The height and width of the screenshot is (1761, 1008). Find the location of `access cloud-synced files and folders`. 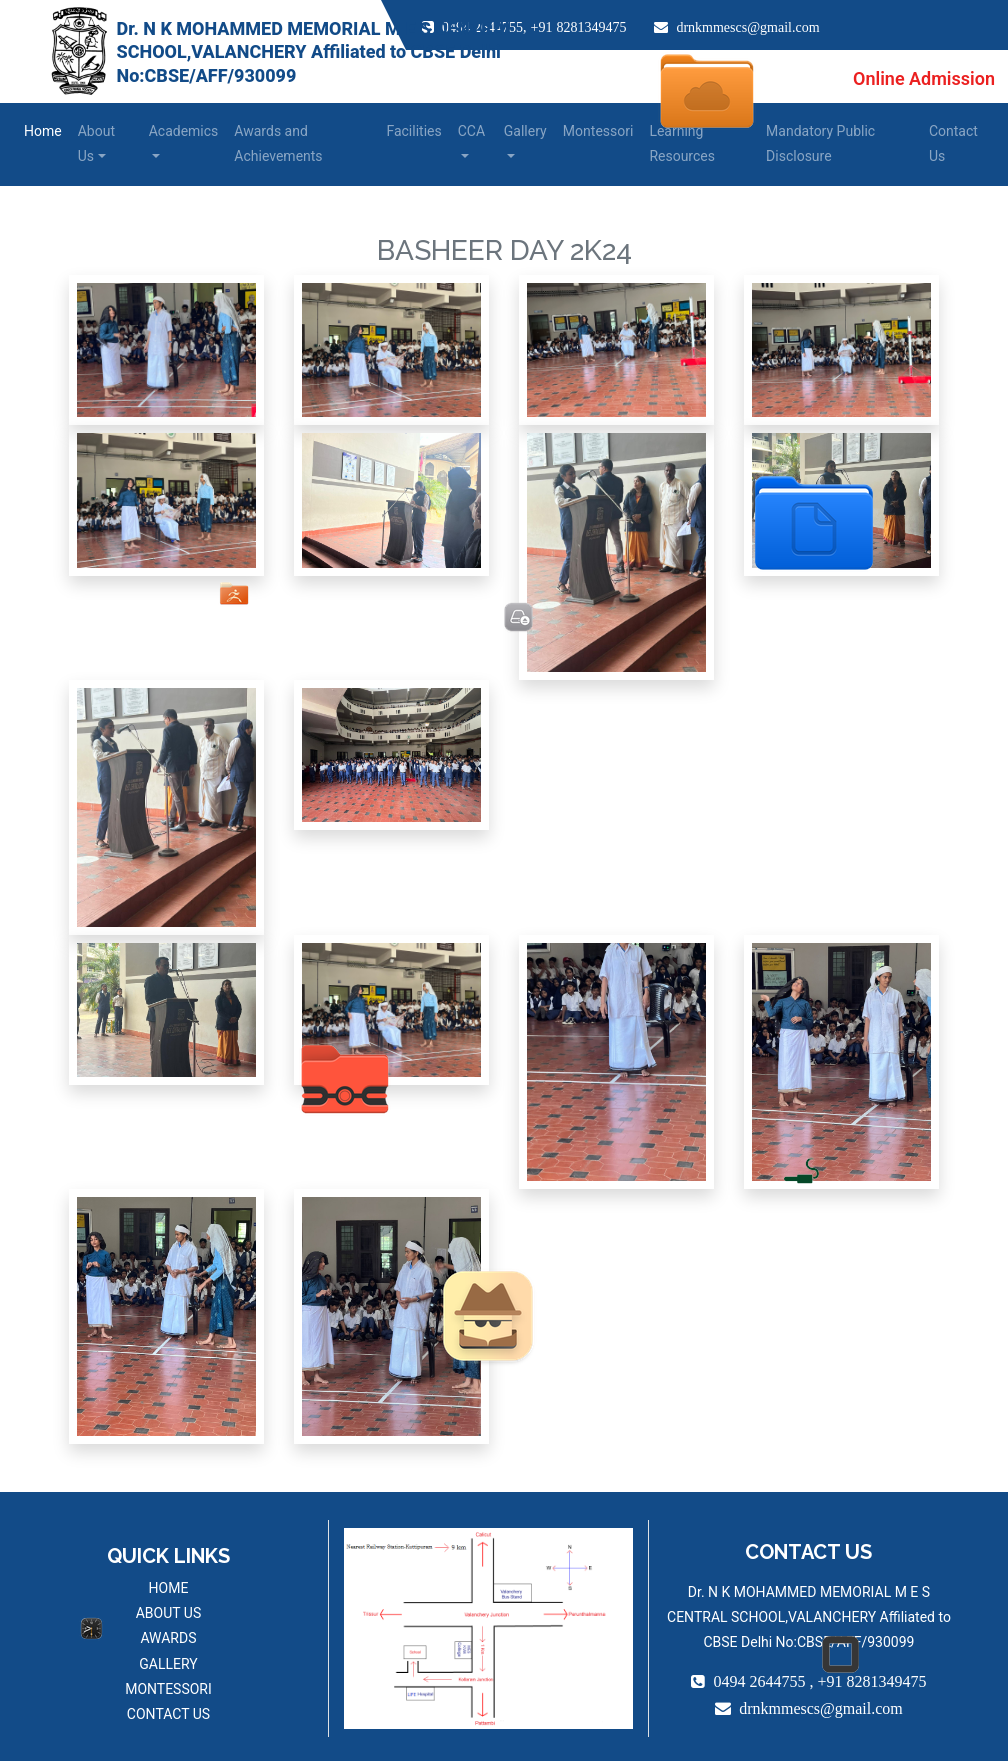

access cloud-synced files and folders is located at coordinates (707, 91).